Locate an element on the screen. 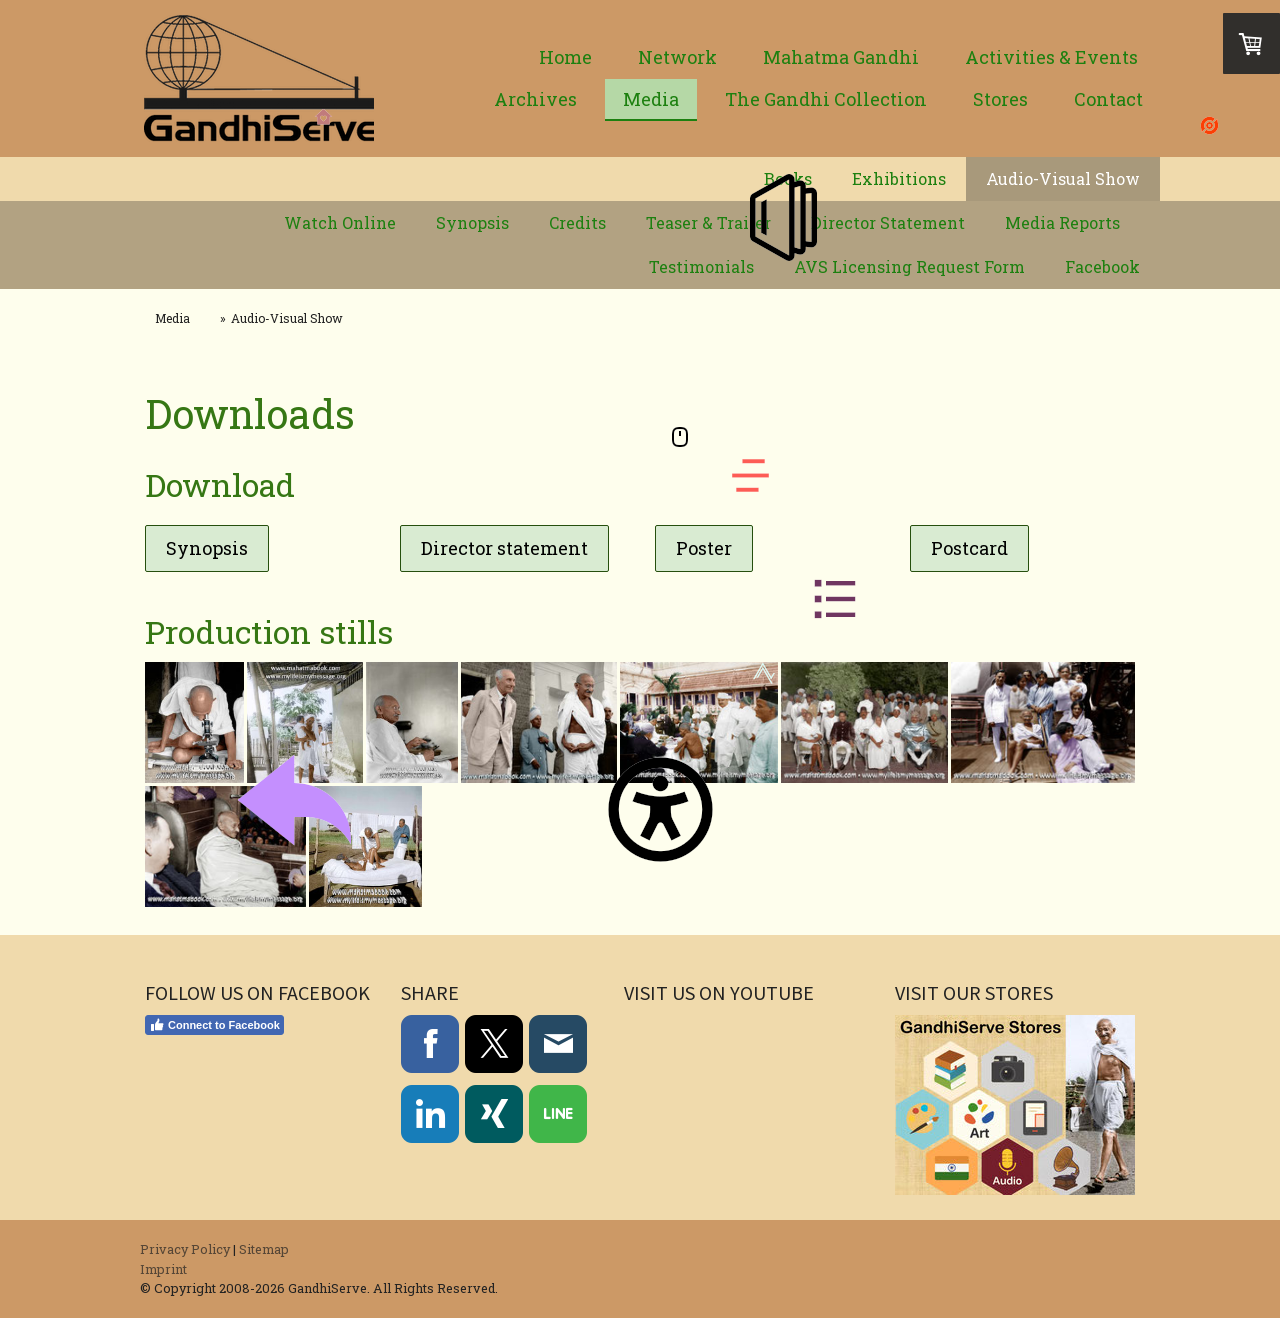  open outline knowledge base app is located at coordinates (783, 217).